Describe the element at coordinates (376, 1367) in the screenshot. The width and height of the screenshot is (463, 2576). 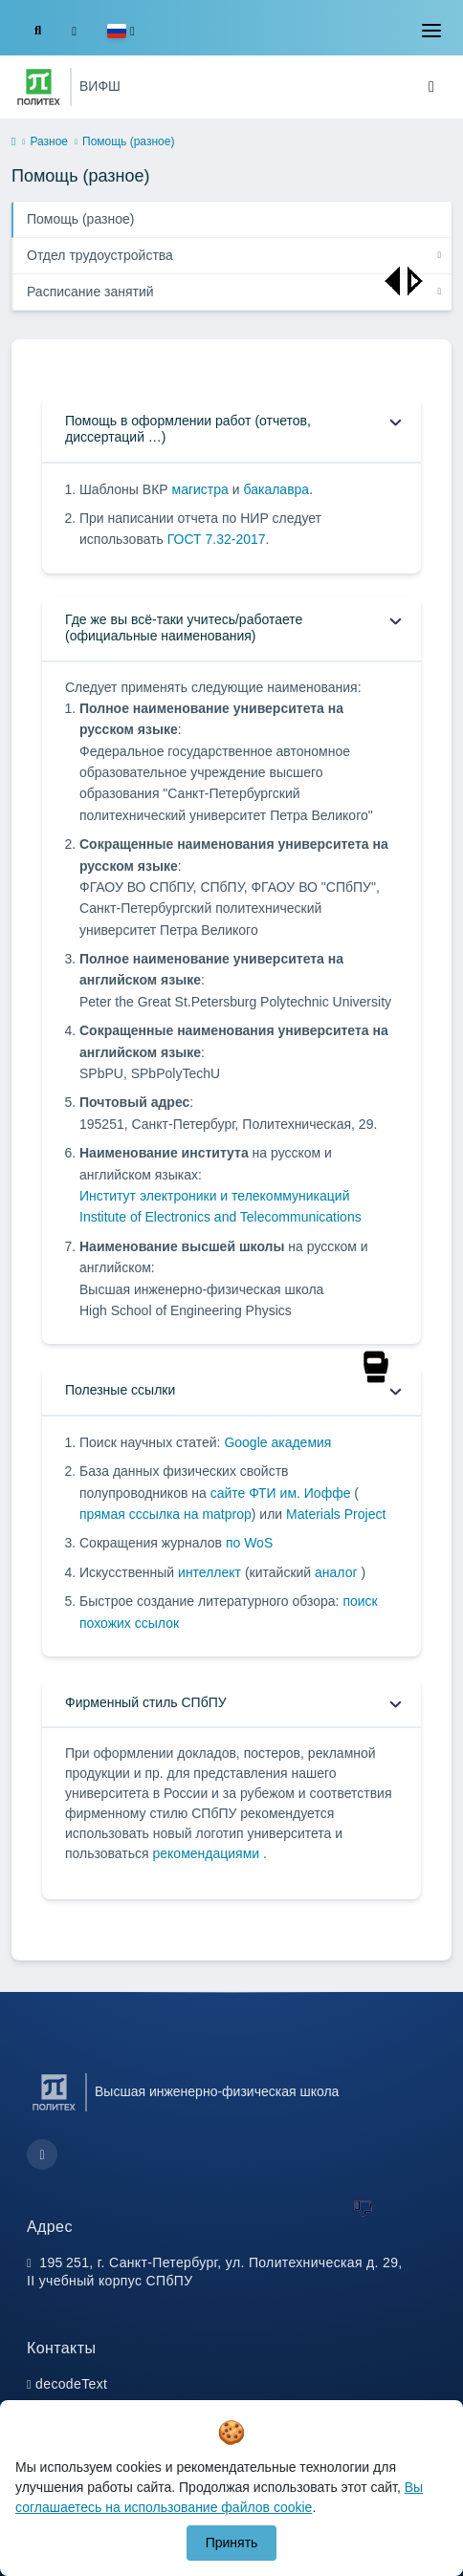
I see `access martial arts or combat sports content` at that location.